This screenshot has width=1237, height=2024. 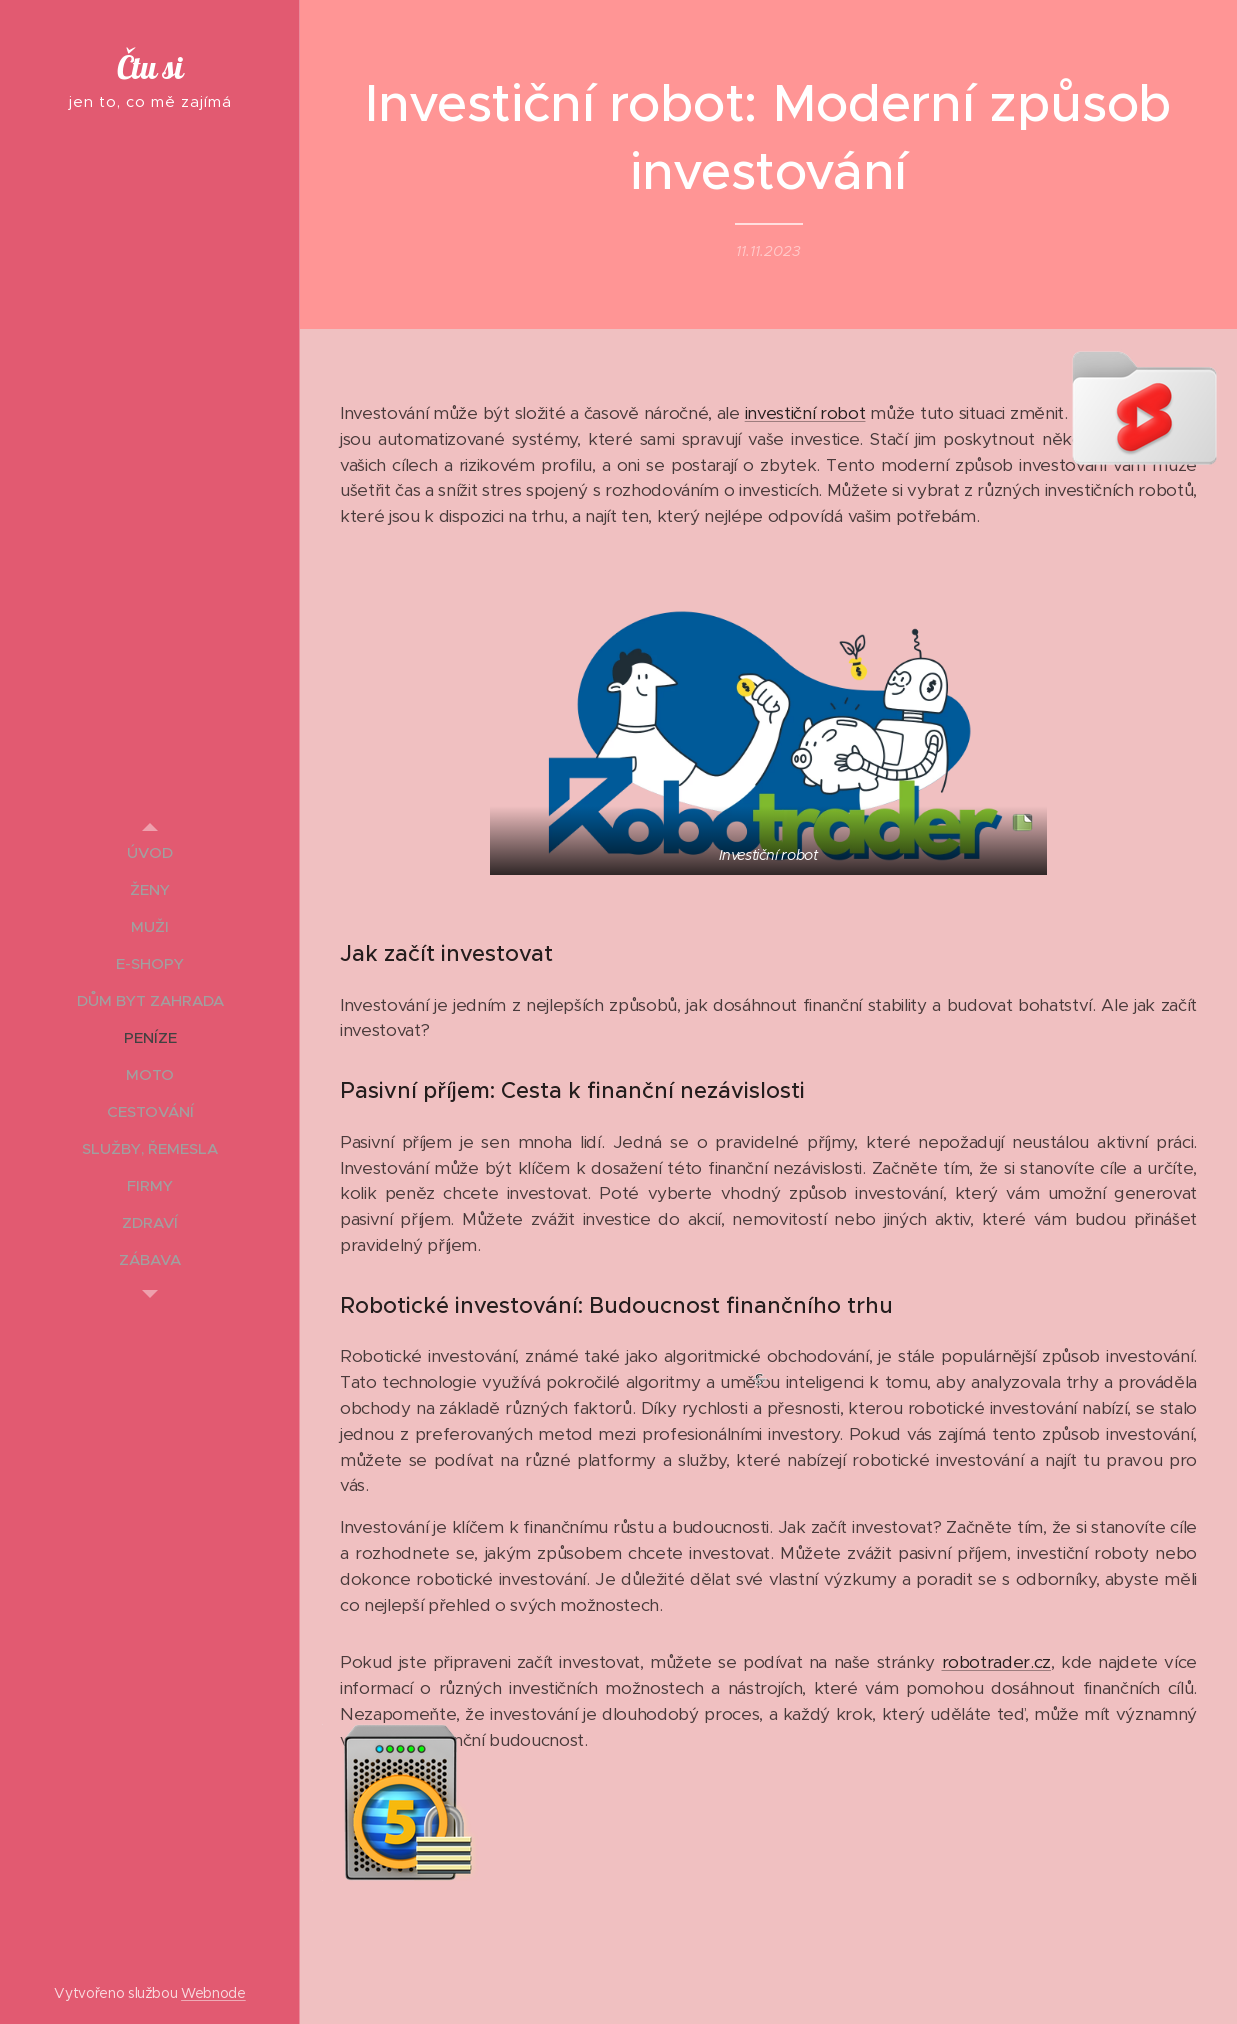 I want to click on indicates a locked RAID 5 storage array, so click(x=400, y=1802).